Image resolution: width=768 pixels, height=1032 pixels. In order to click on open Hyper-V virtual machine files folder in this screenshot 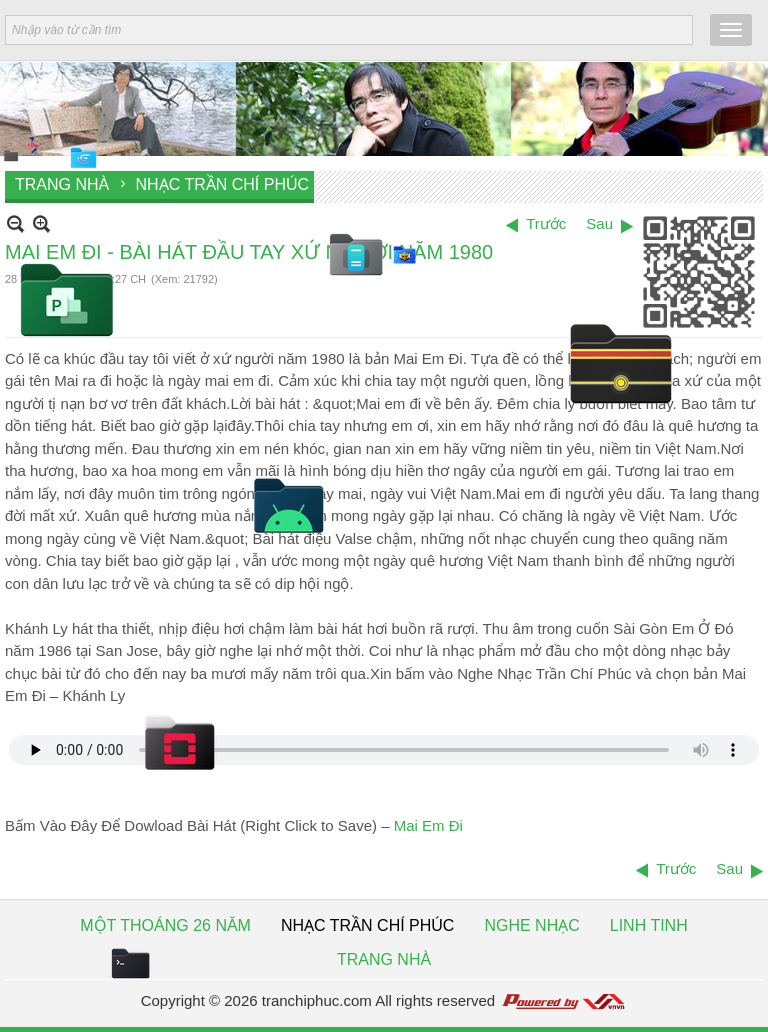, I will do `click(356, 256)`.